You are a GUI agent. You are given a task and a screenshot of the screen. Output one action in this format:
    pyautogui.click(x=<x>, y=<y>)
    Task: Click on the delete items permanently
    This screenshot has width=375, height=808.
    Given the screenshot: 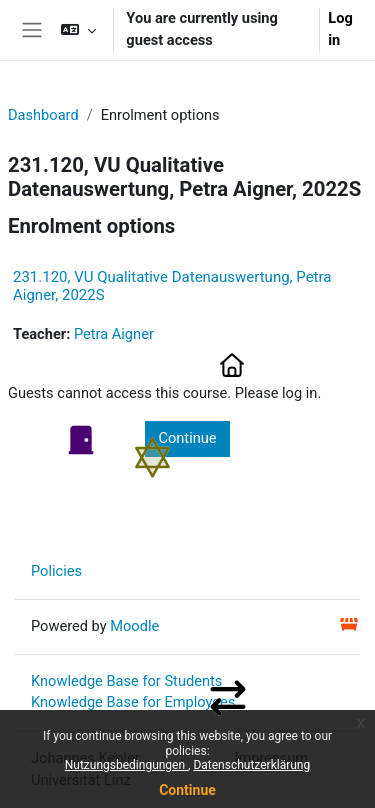 What is the action you would take?
    pyautogui.click(x=349, y=624)
    